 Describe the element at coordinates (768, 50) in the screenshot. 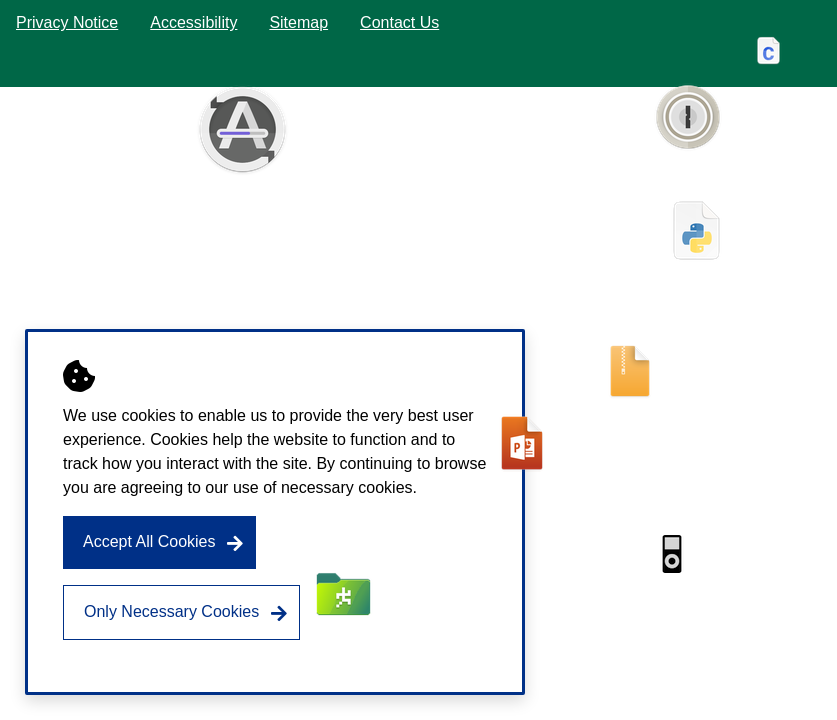

I see `a C programming language source code file` at that location.